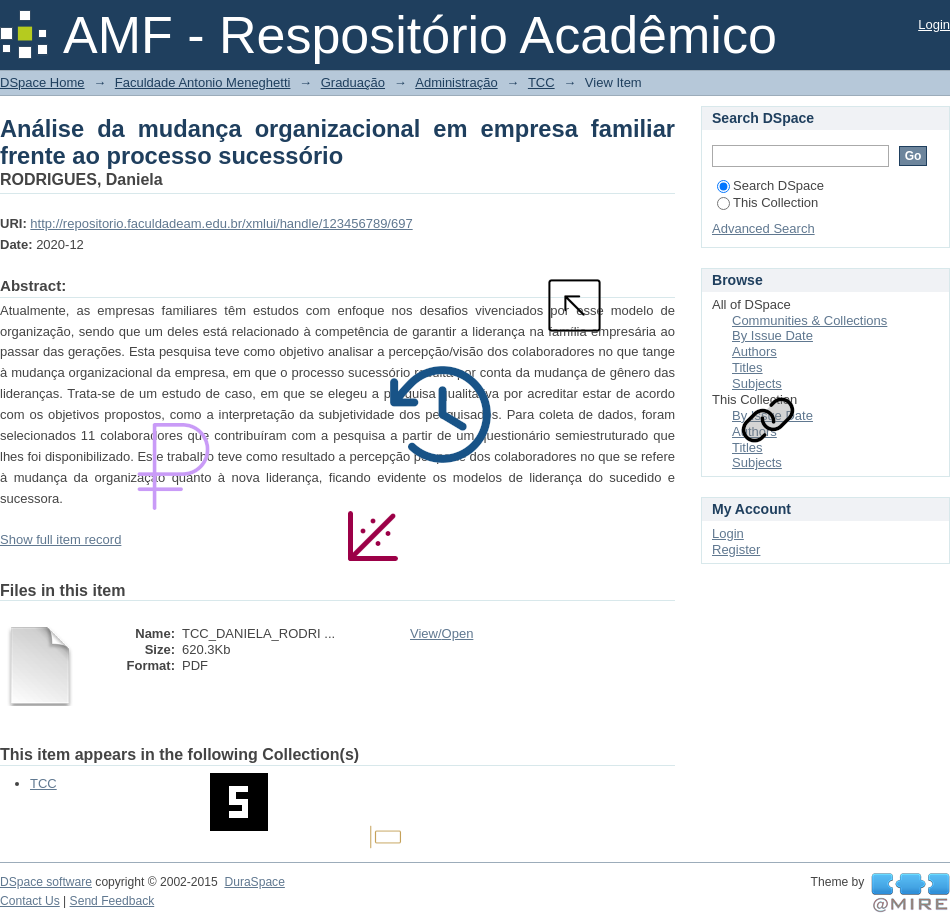  I want to click on copy or share a link, so click(768, 420).